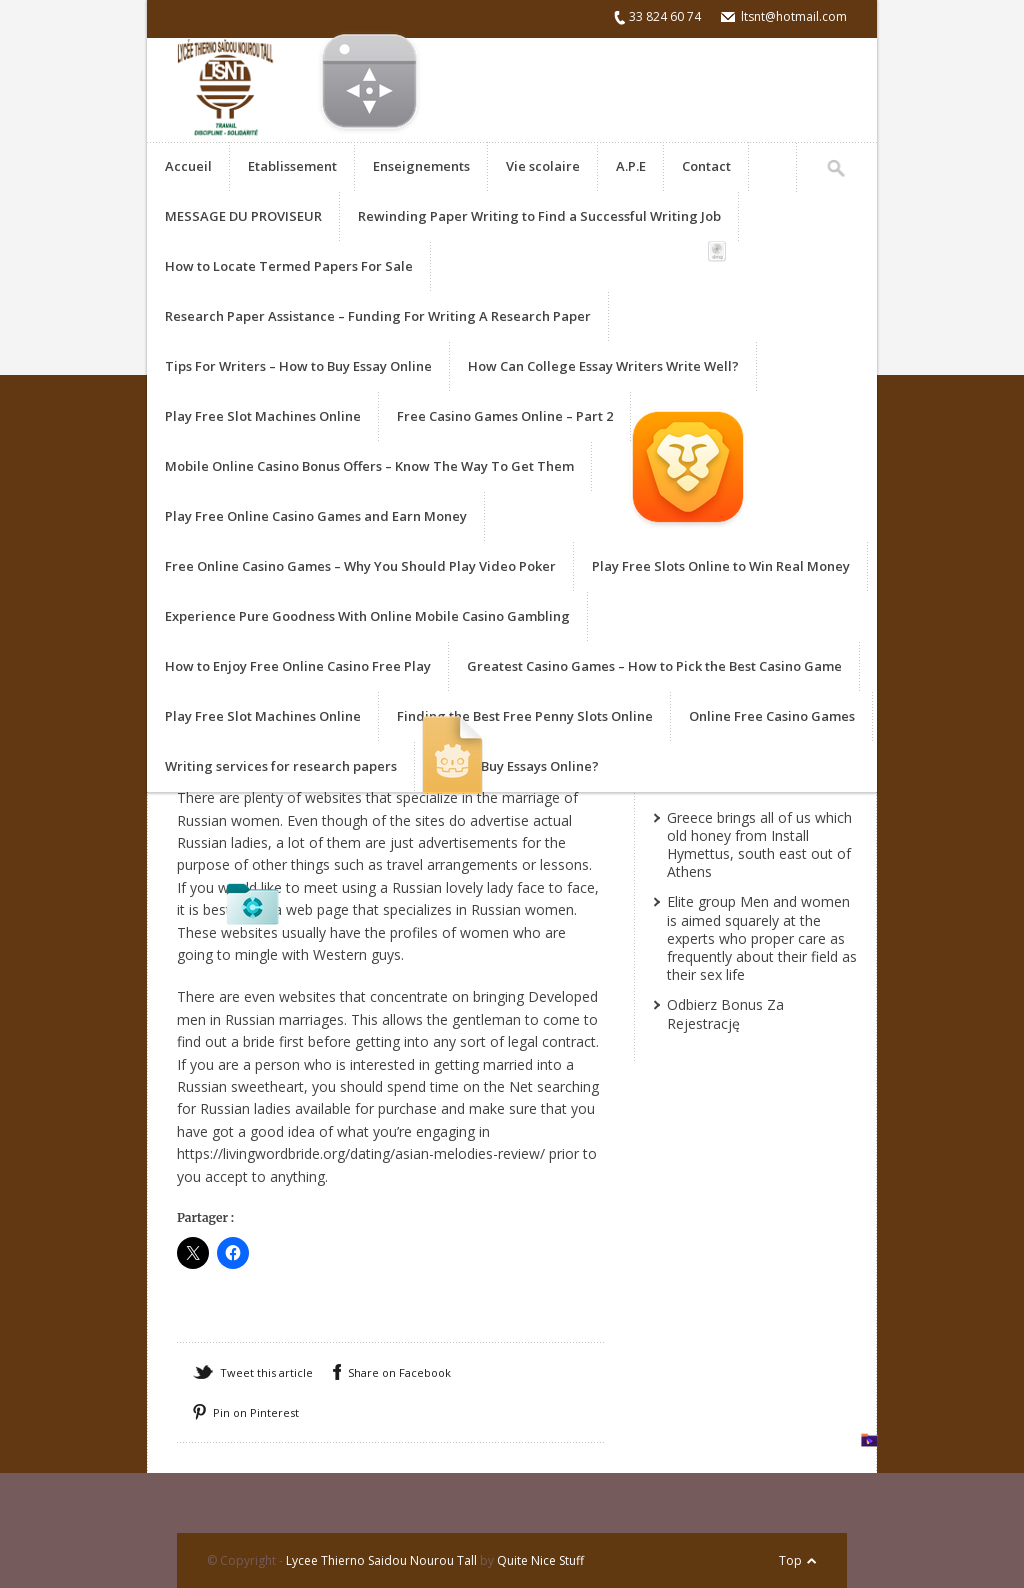 The image size is (1024, 1588). What do you see at coordinates (717, 251) in the screenshot?
I see `apple disk image file (.dmg)` at bounding box center [717, 251].